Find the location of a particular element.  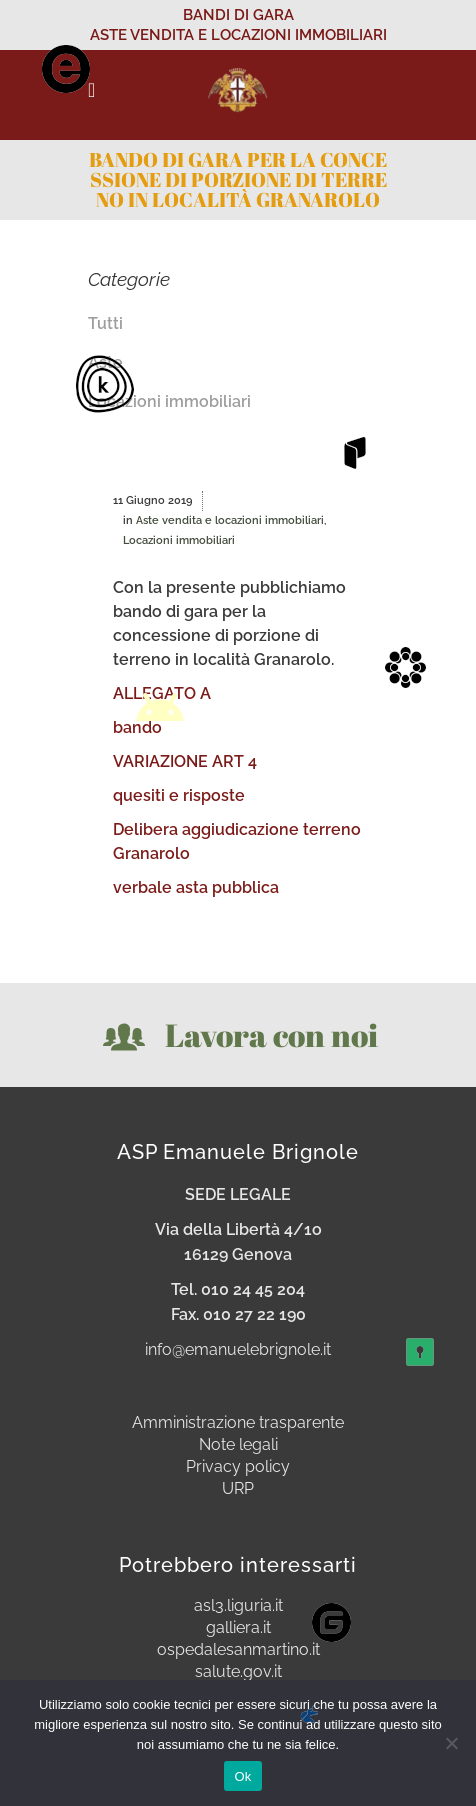

open source framework (OSF) logo is located at coordinates (405, 667).